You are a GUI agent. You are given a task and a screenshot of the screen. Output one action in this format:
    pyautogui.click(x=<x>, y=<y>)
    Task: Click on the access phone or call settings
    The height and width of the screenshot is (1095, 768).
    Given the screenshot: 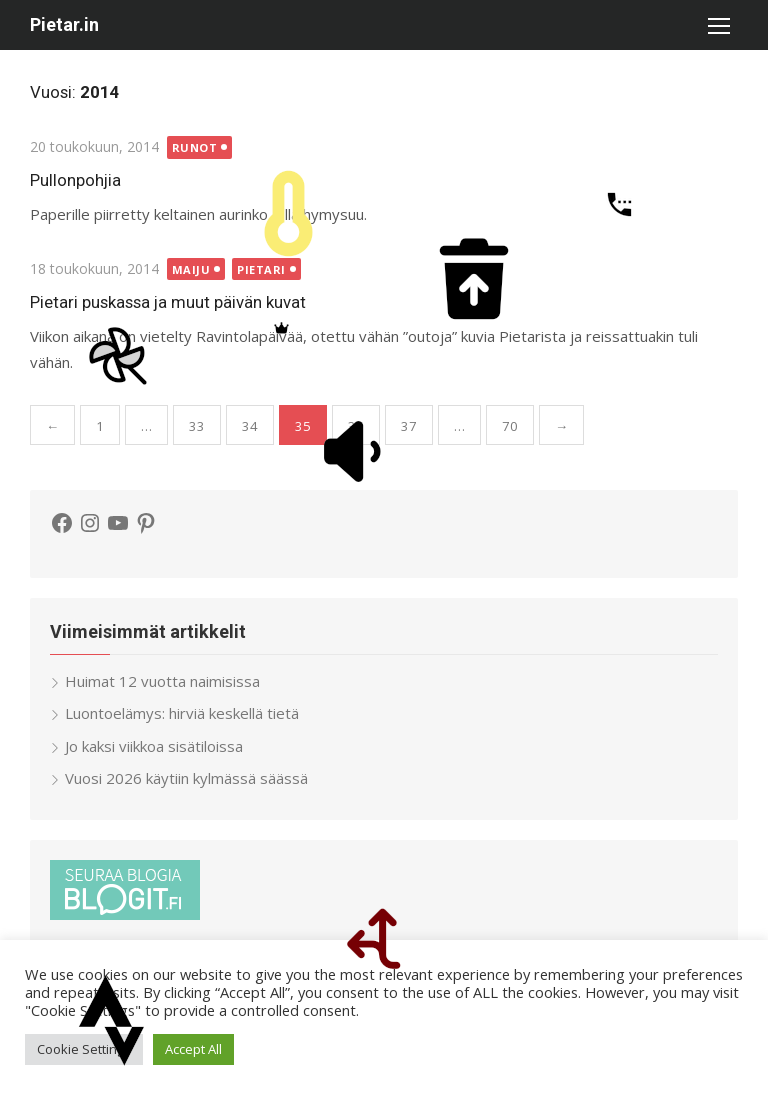 What is the action you would take?
    pyautogui.click(x=619, y=204)
    